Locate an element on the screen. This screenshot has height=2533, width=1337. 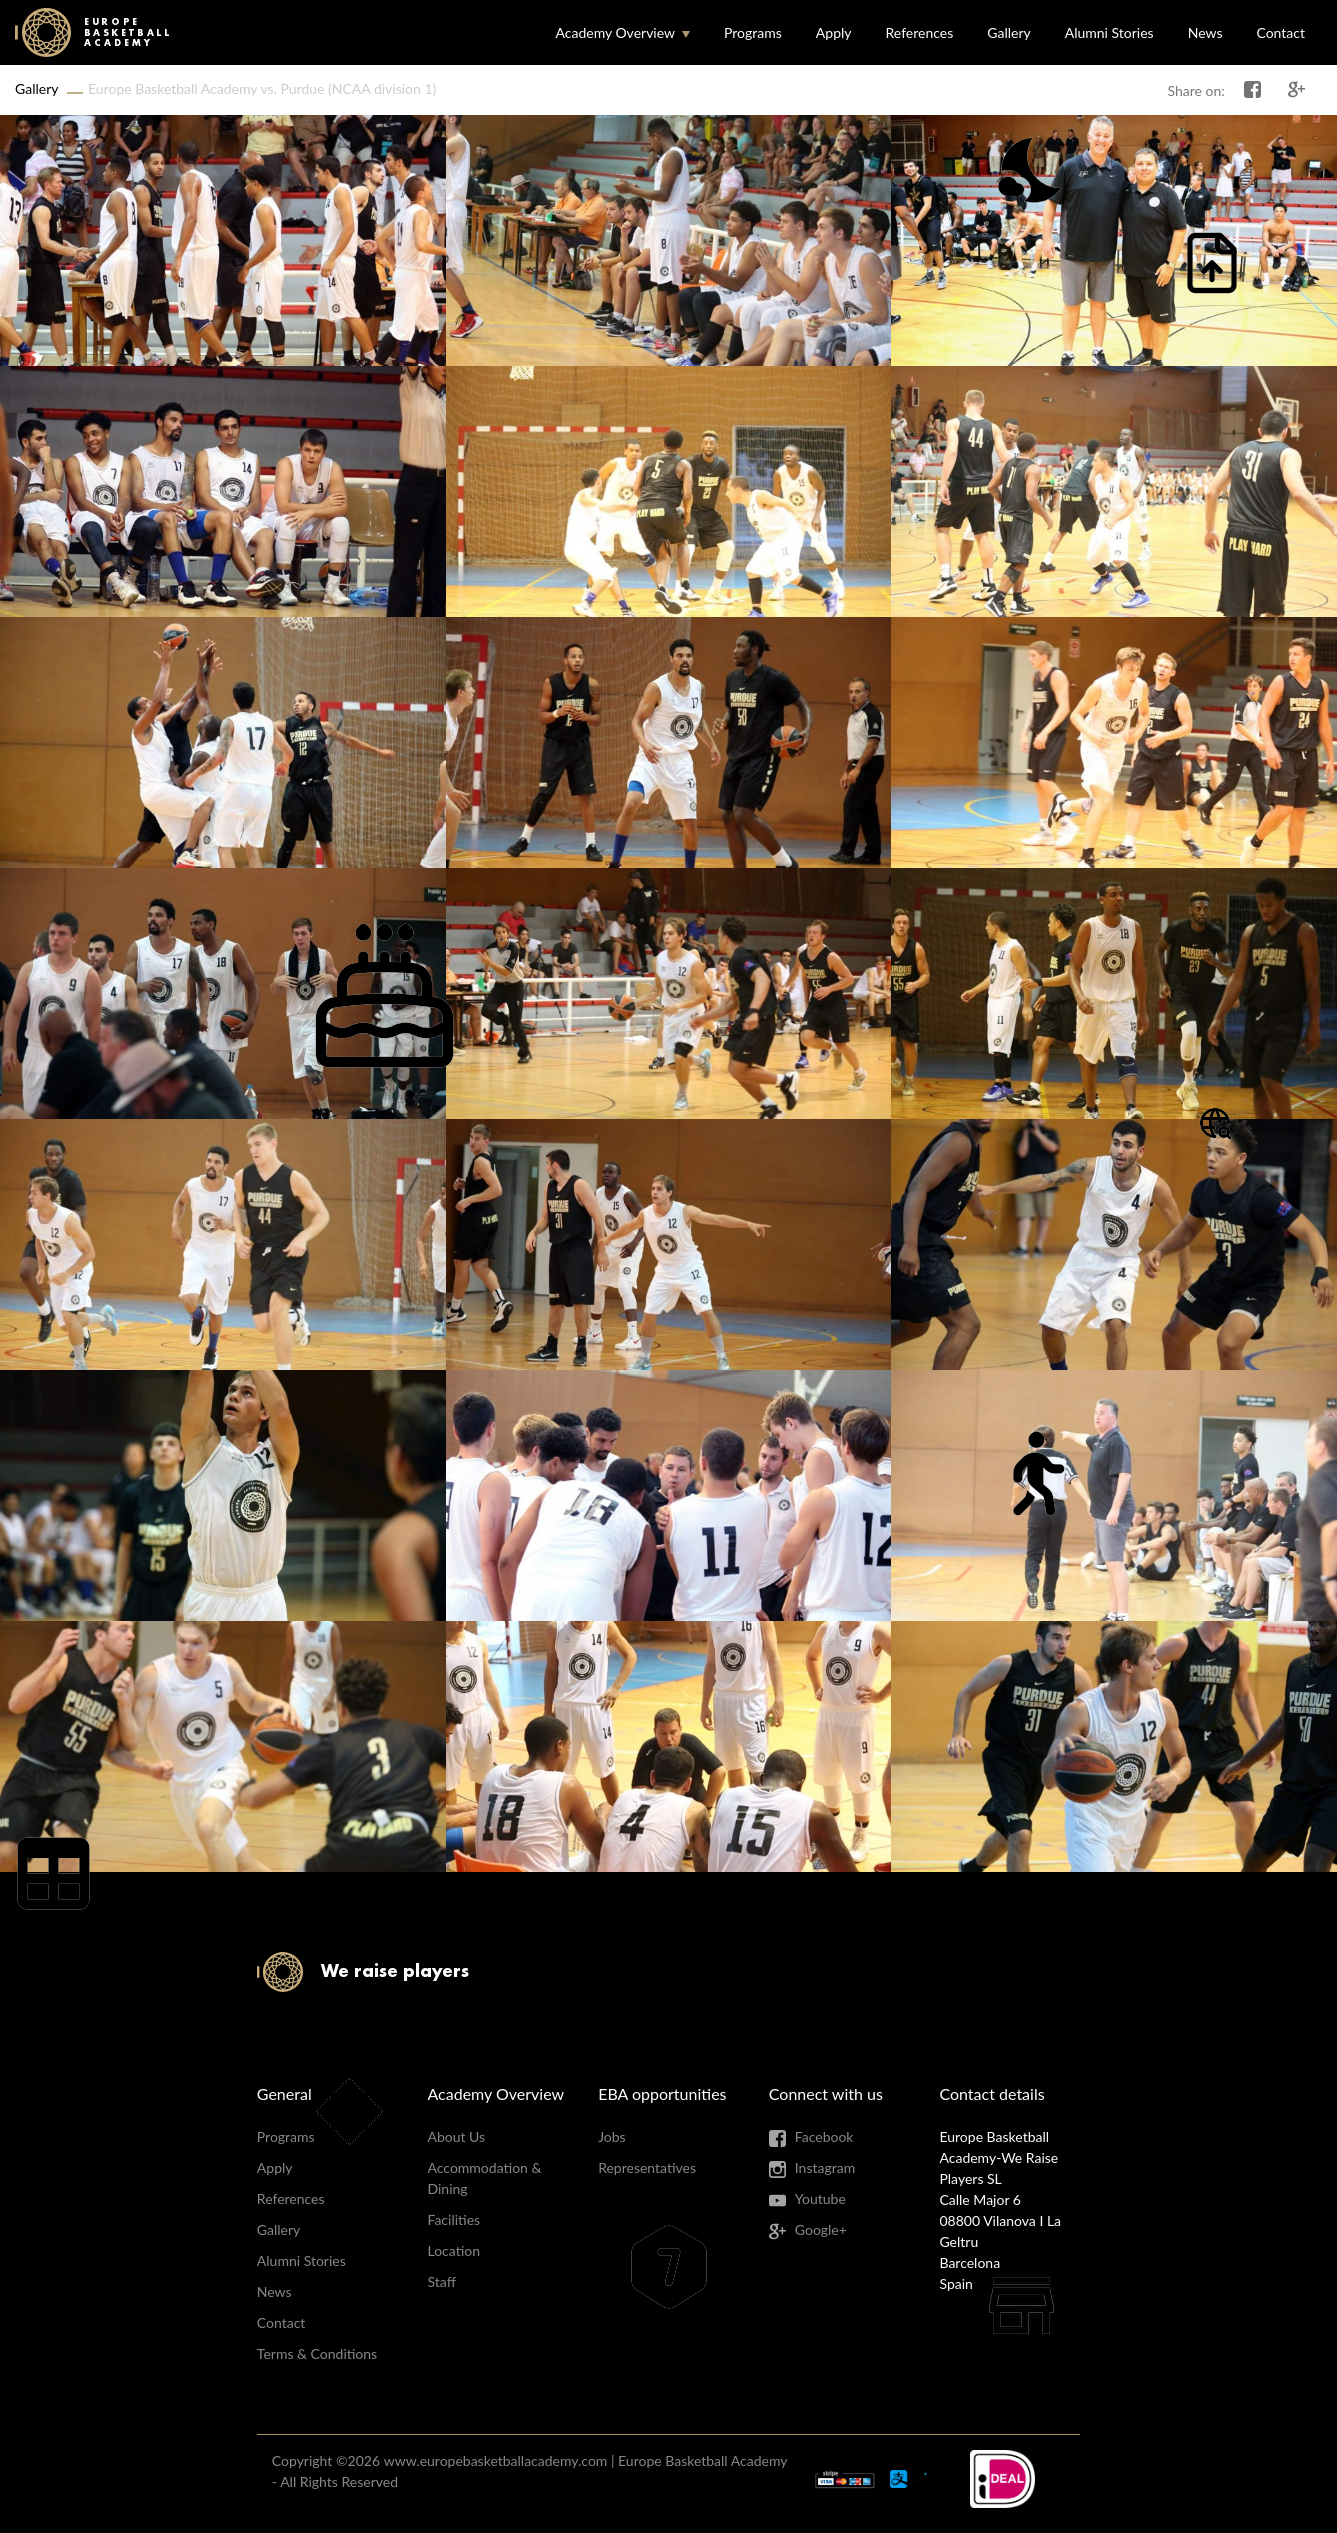
view birthday or celebration events is located at coordinates (384, 993).